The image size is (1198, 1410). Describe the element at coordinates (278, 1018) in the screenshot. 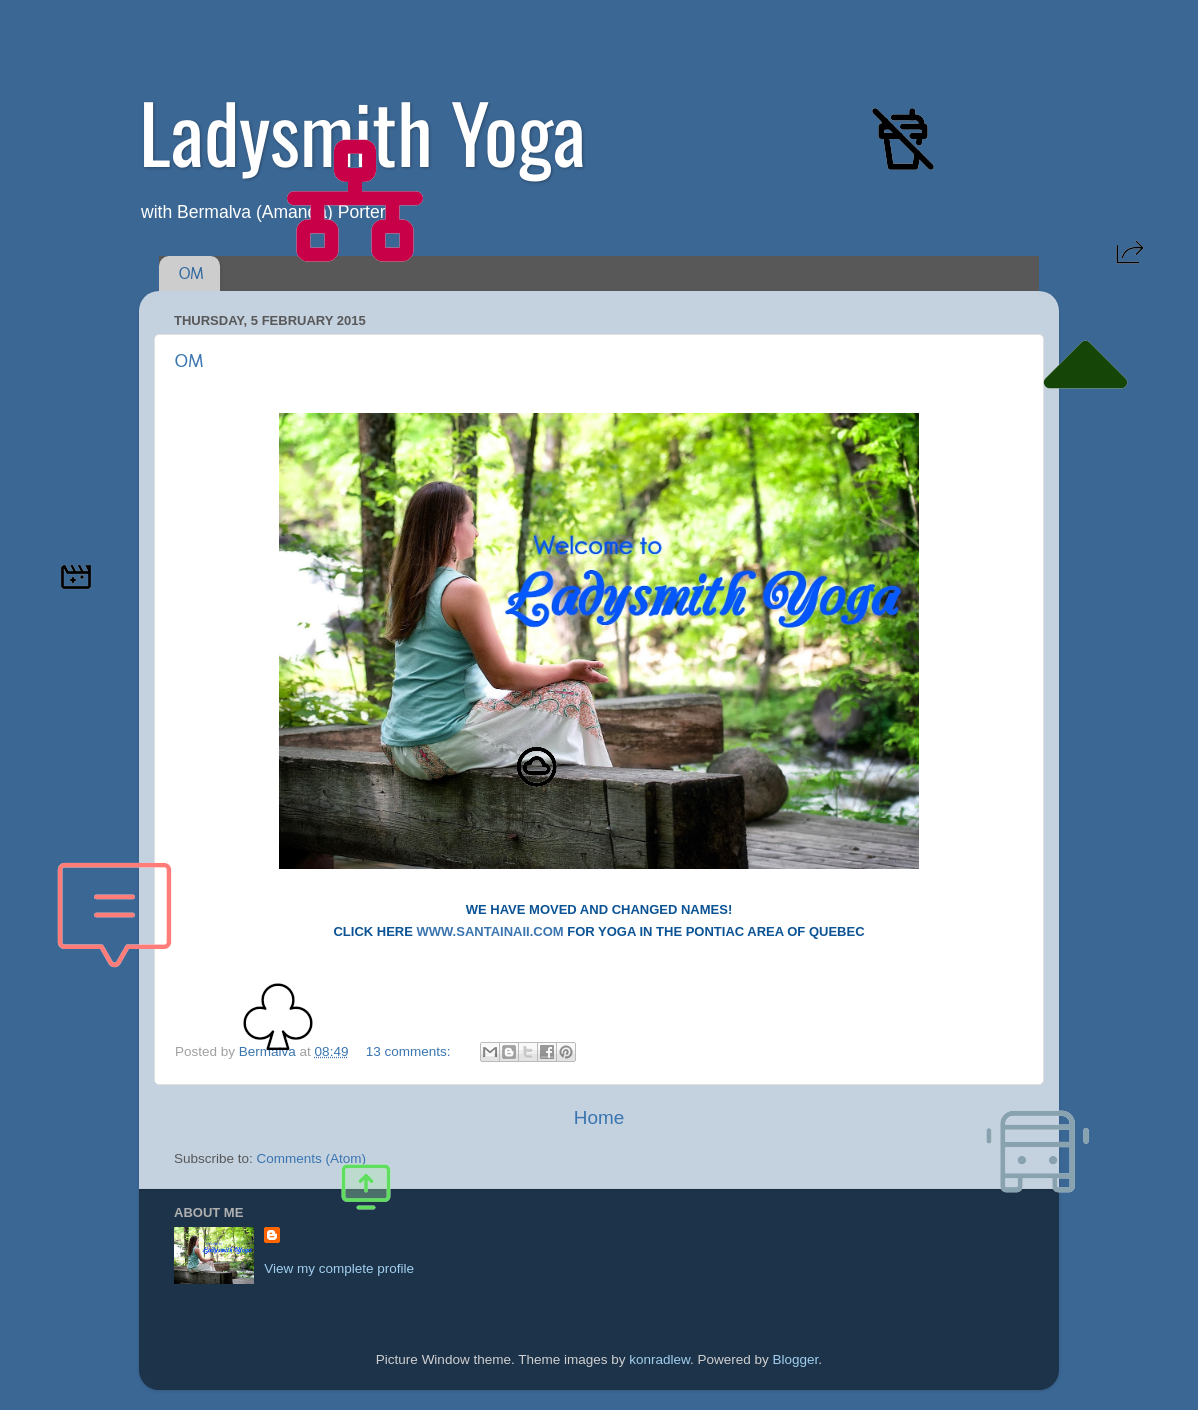

I see `club suit symbol for card games` at that location.